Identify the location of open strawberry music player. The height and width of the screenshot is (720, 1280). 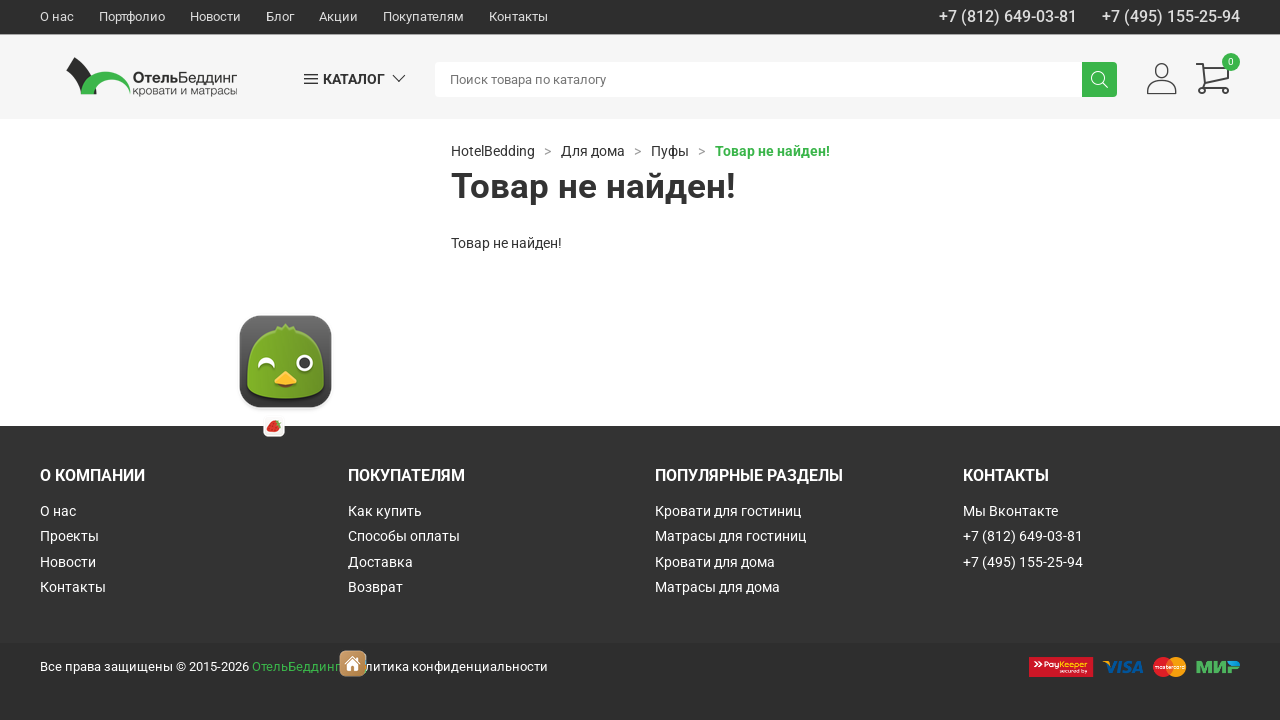
(274, 426).